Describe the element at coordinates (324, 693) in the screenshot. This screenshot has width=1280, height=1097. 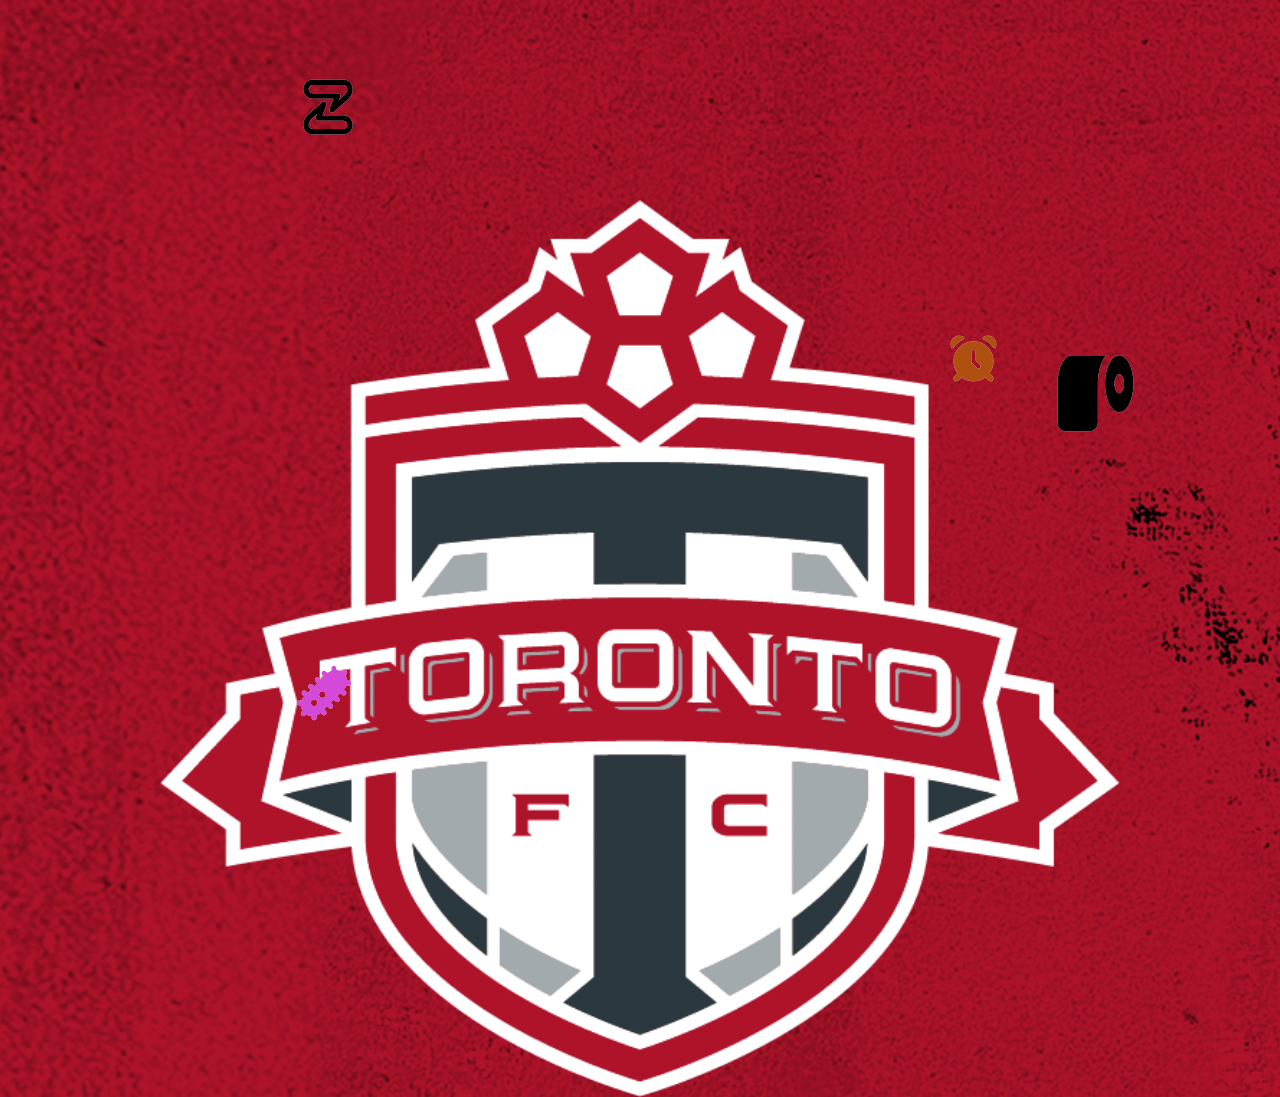
I see `indicates microbiology or bacterial content` at that location.